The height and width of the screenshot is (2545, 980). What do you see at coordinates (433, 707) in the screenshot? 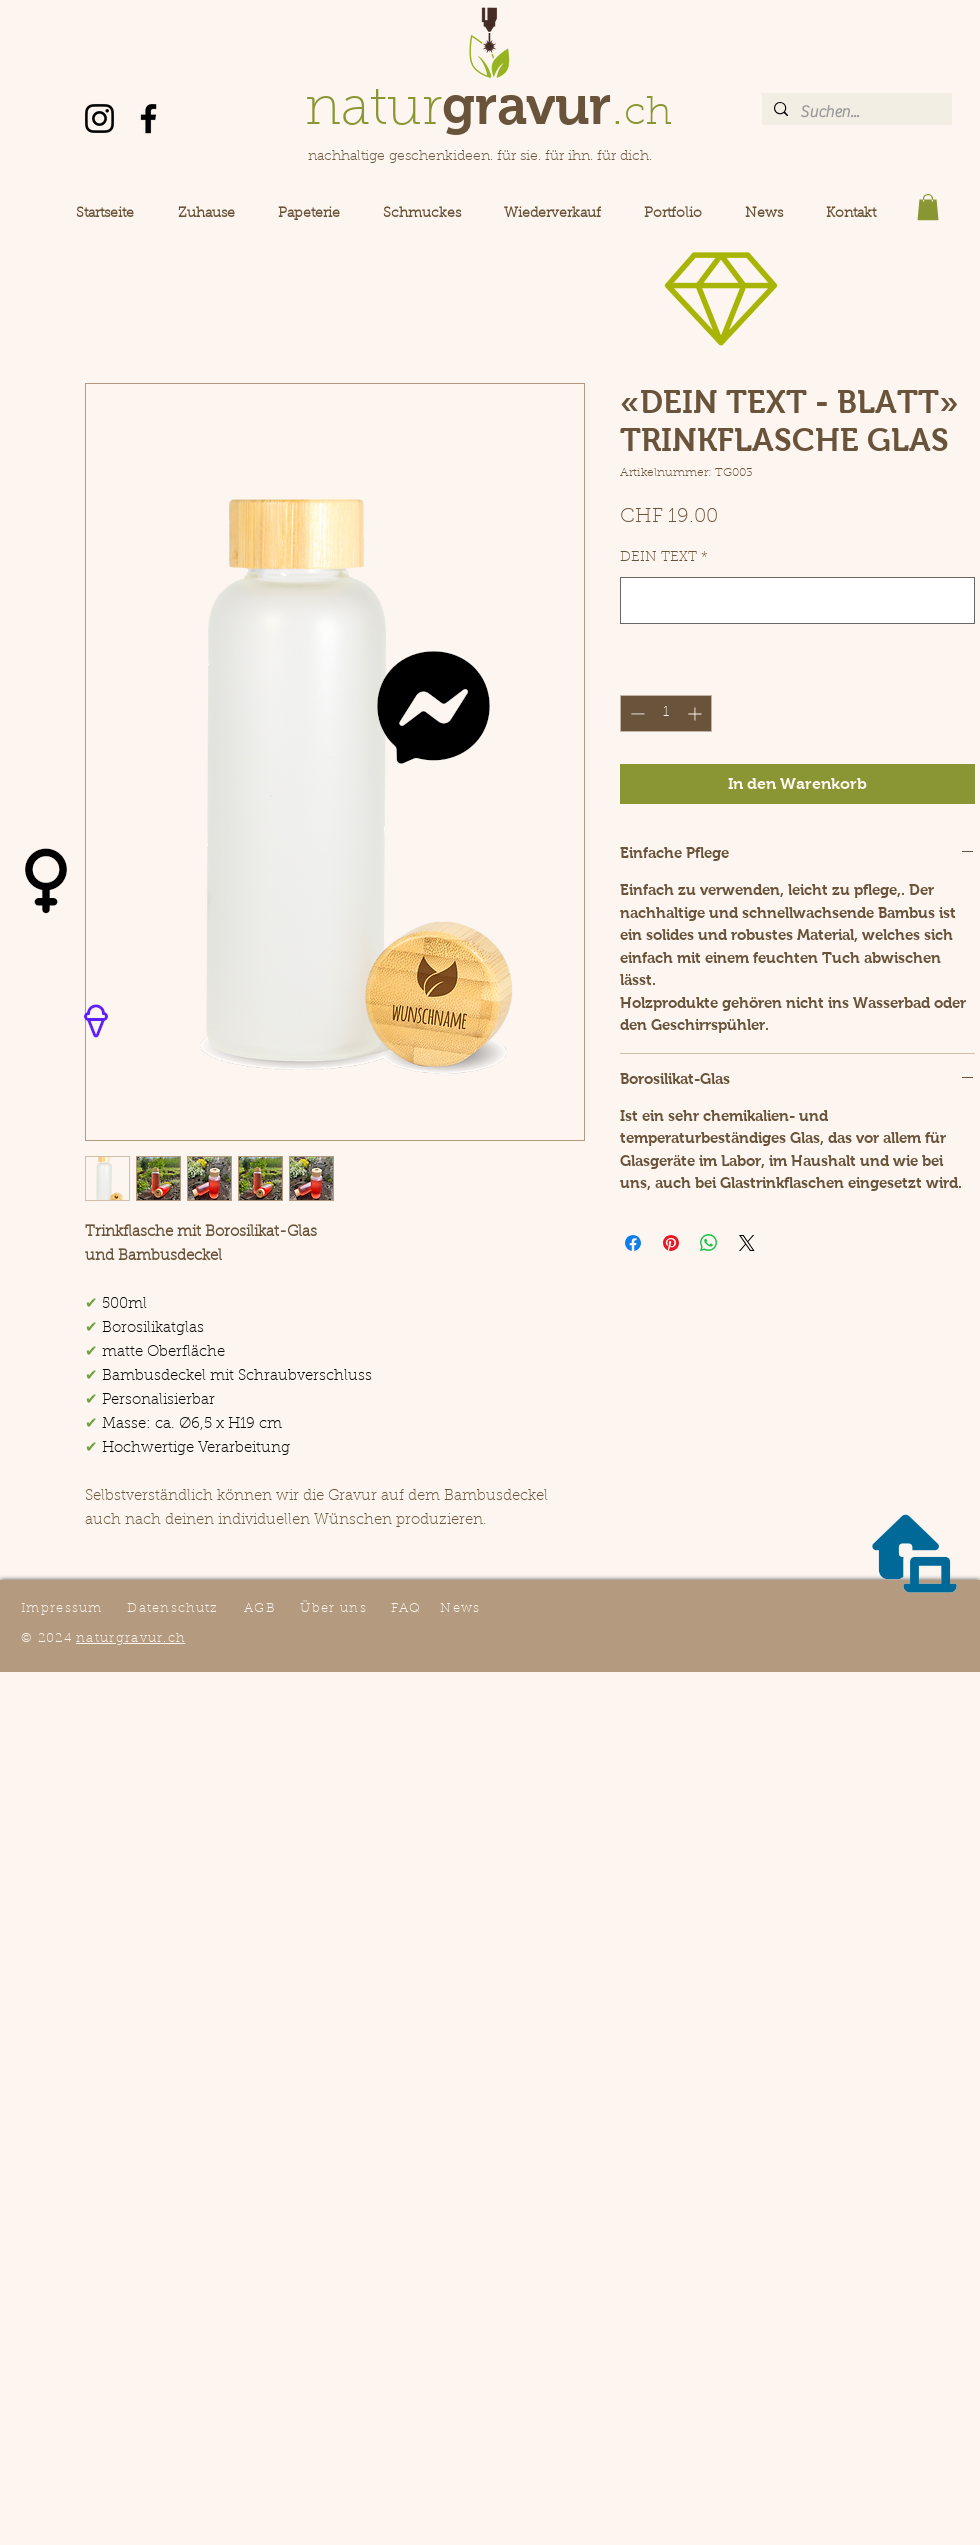
I see `open Facebook Messenger` at bounding box center [433, 707].